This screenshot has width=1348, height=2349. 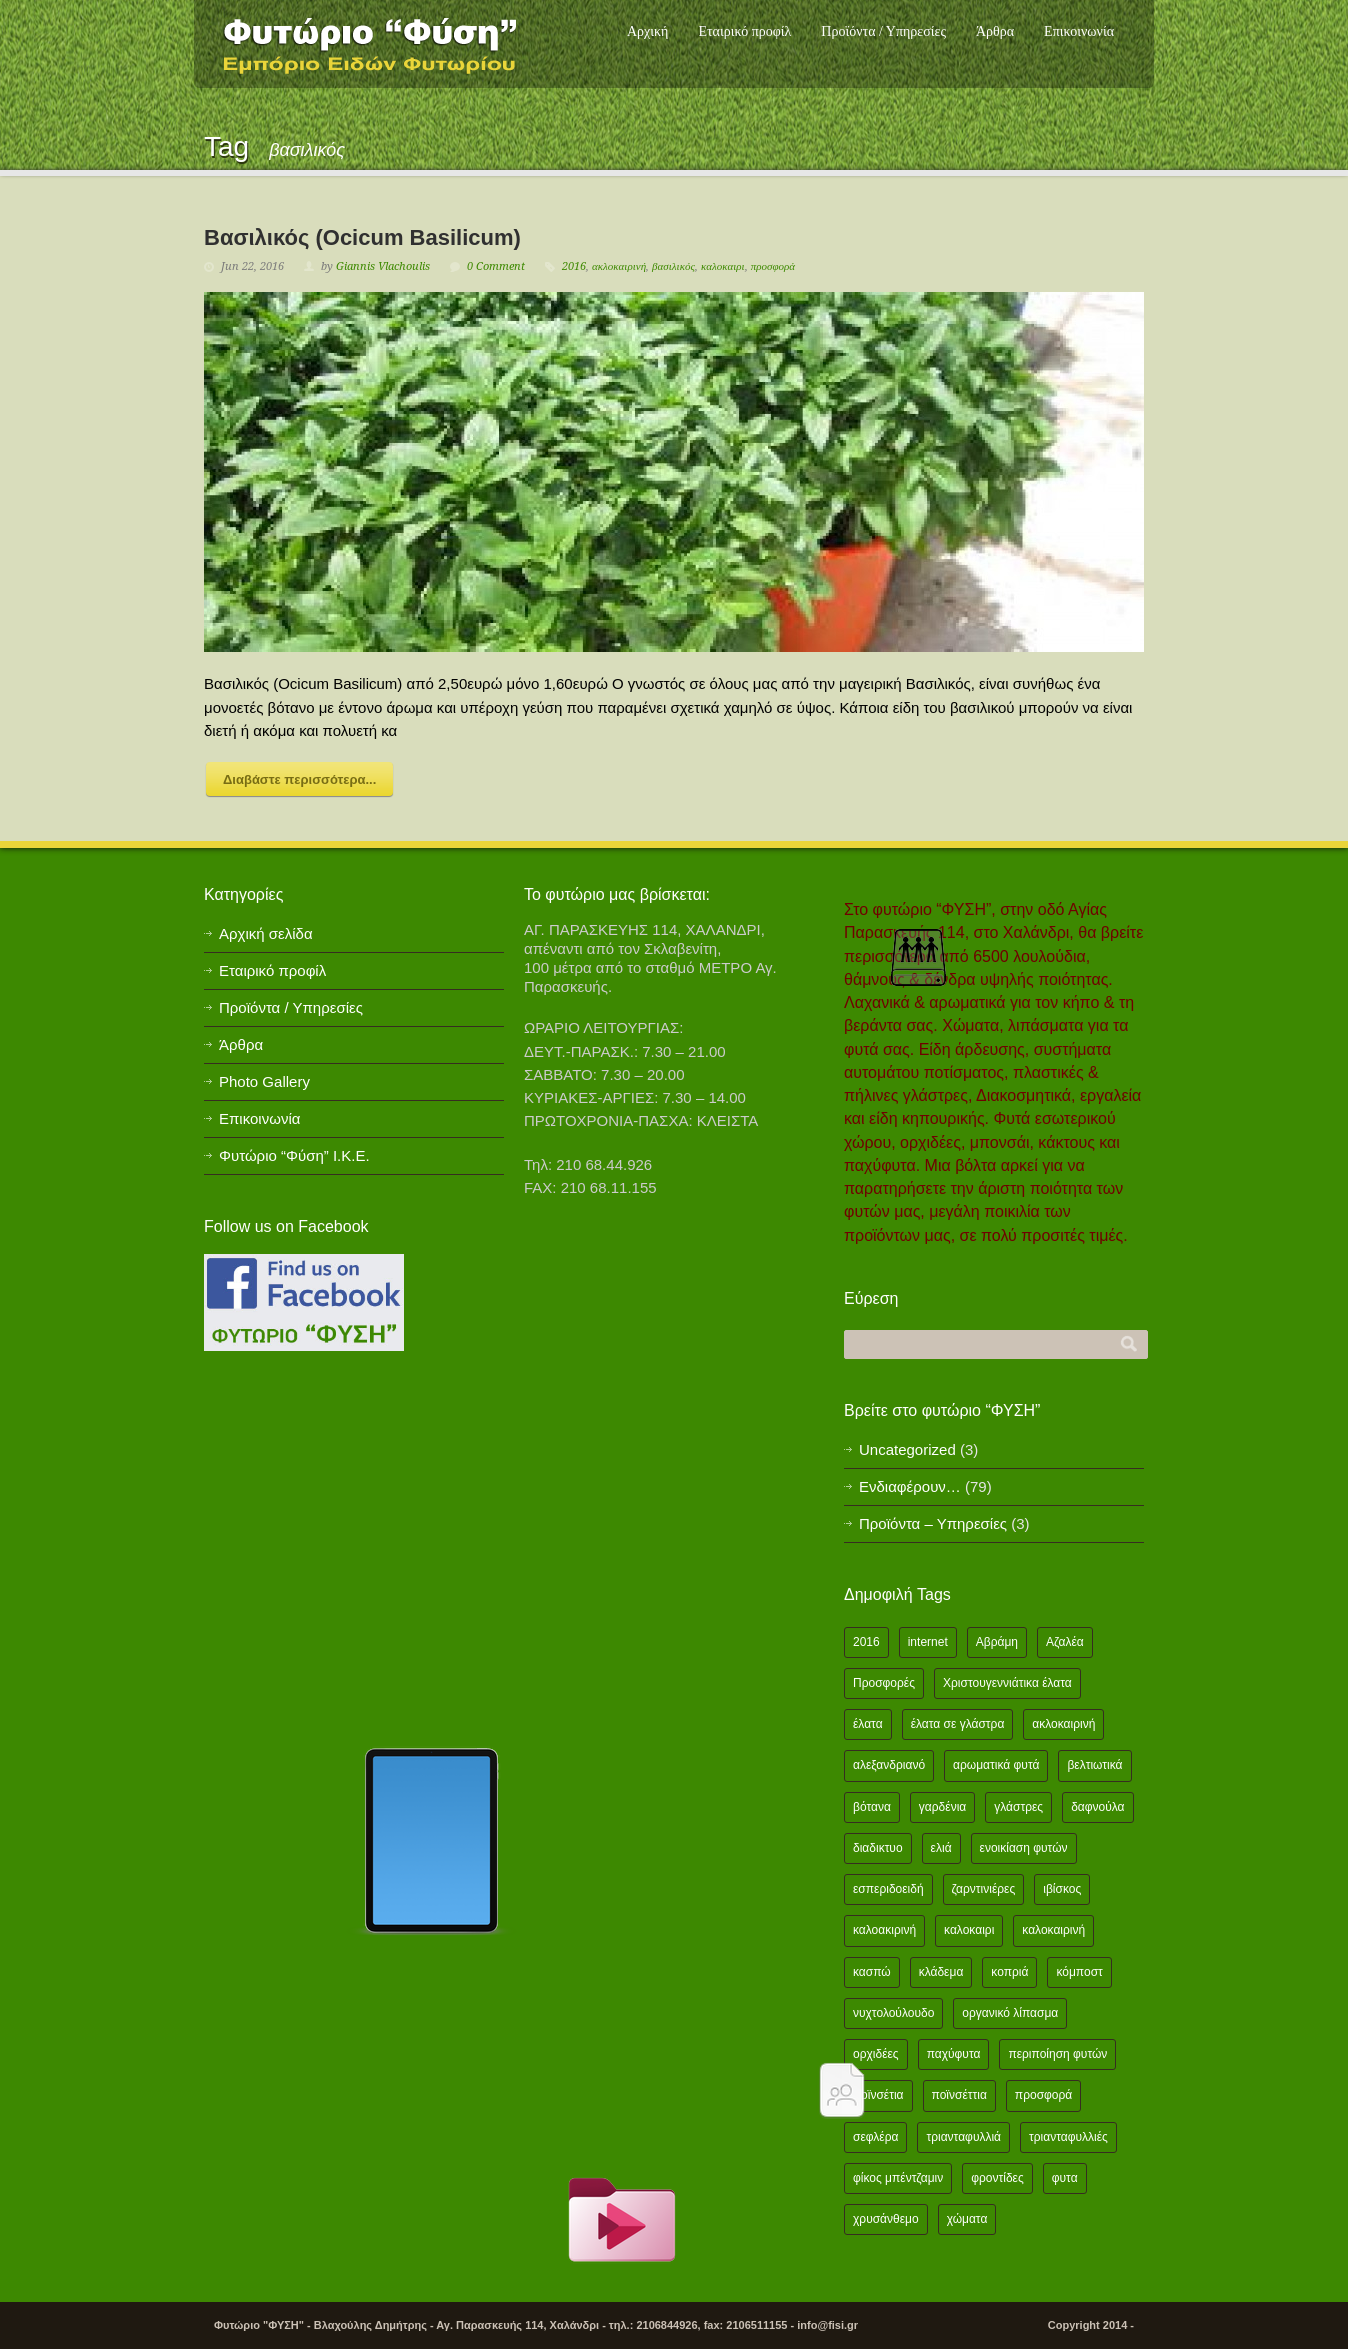 I want to click on iPad Air device icon, so click(x=431, y=1842).